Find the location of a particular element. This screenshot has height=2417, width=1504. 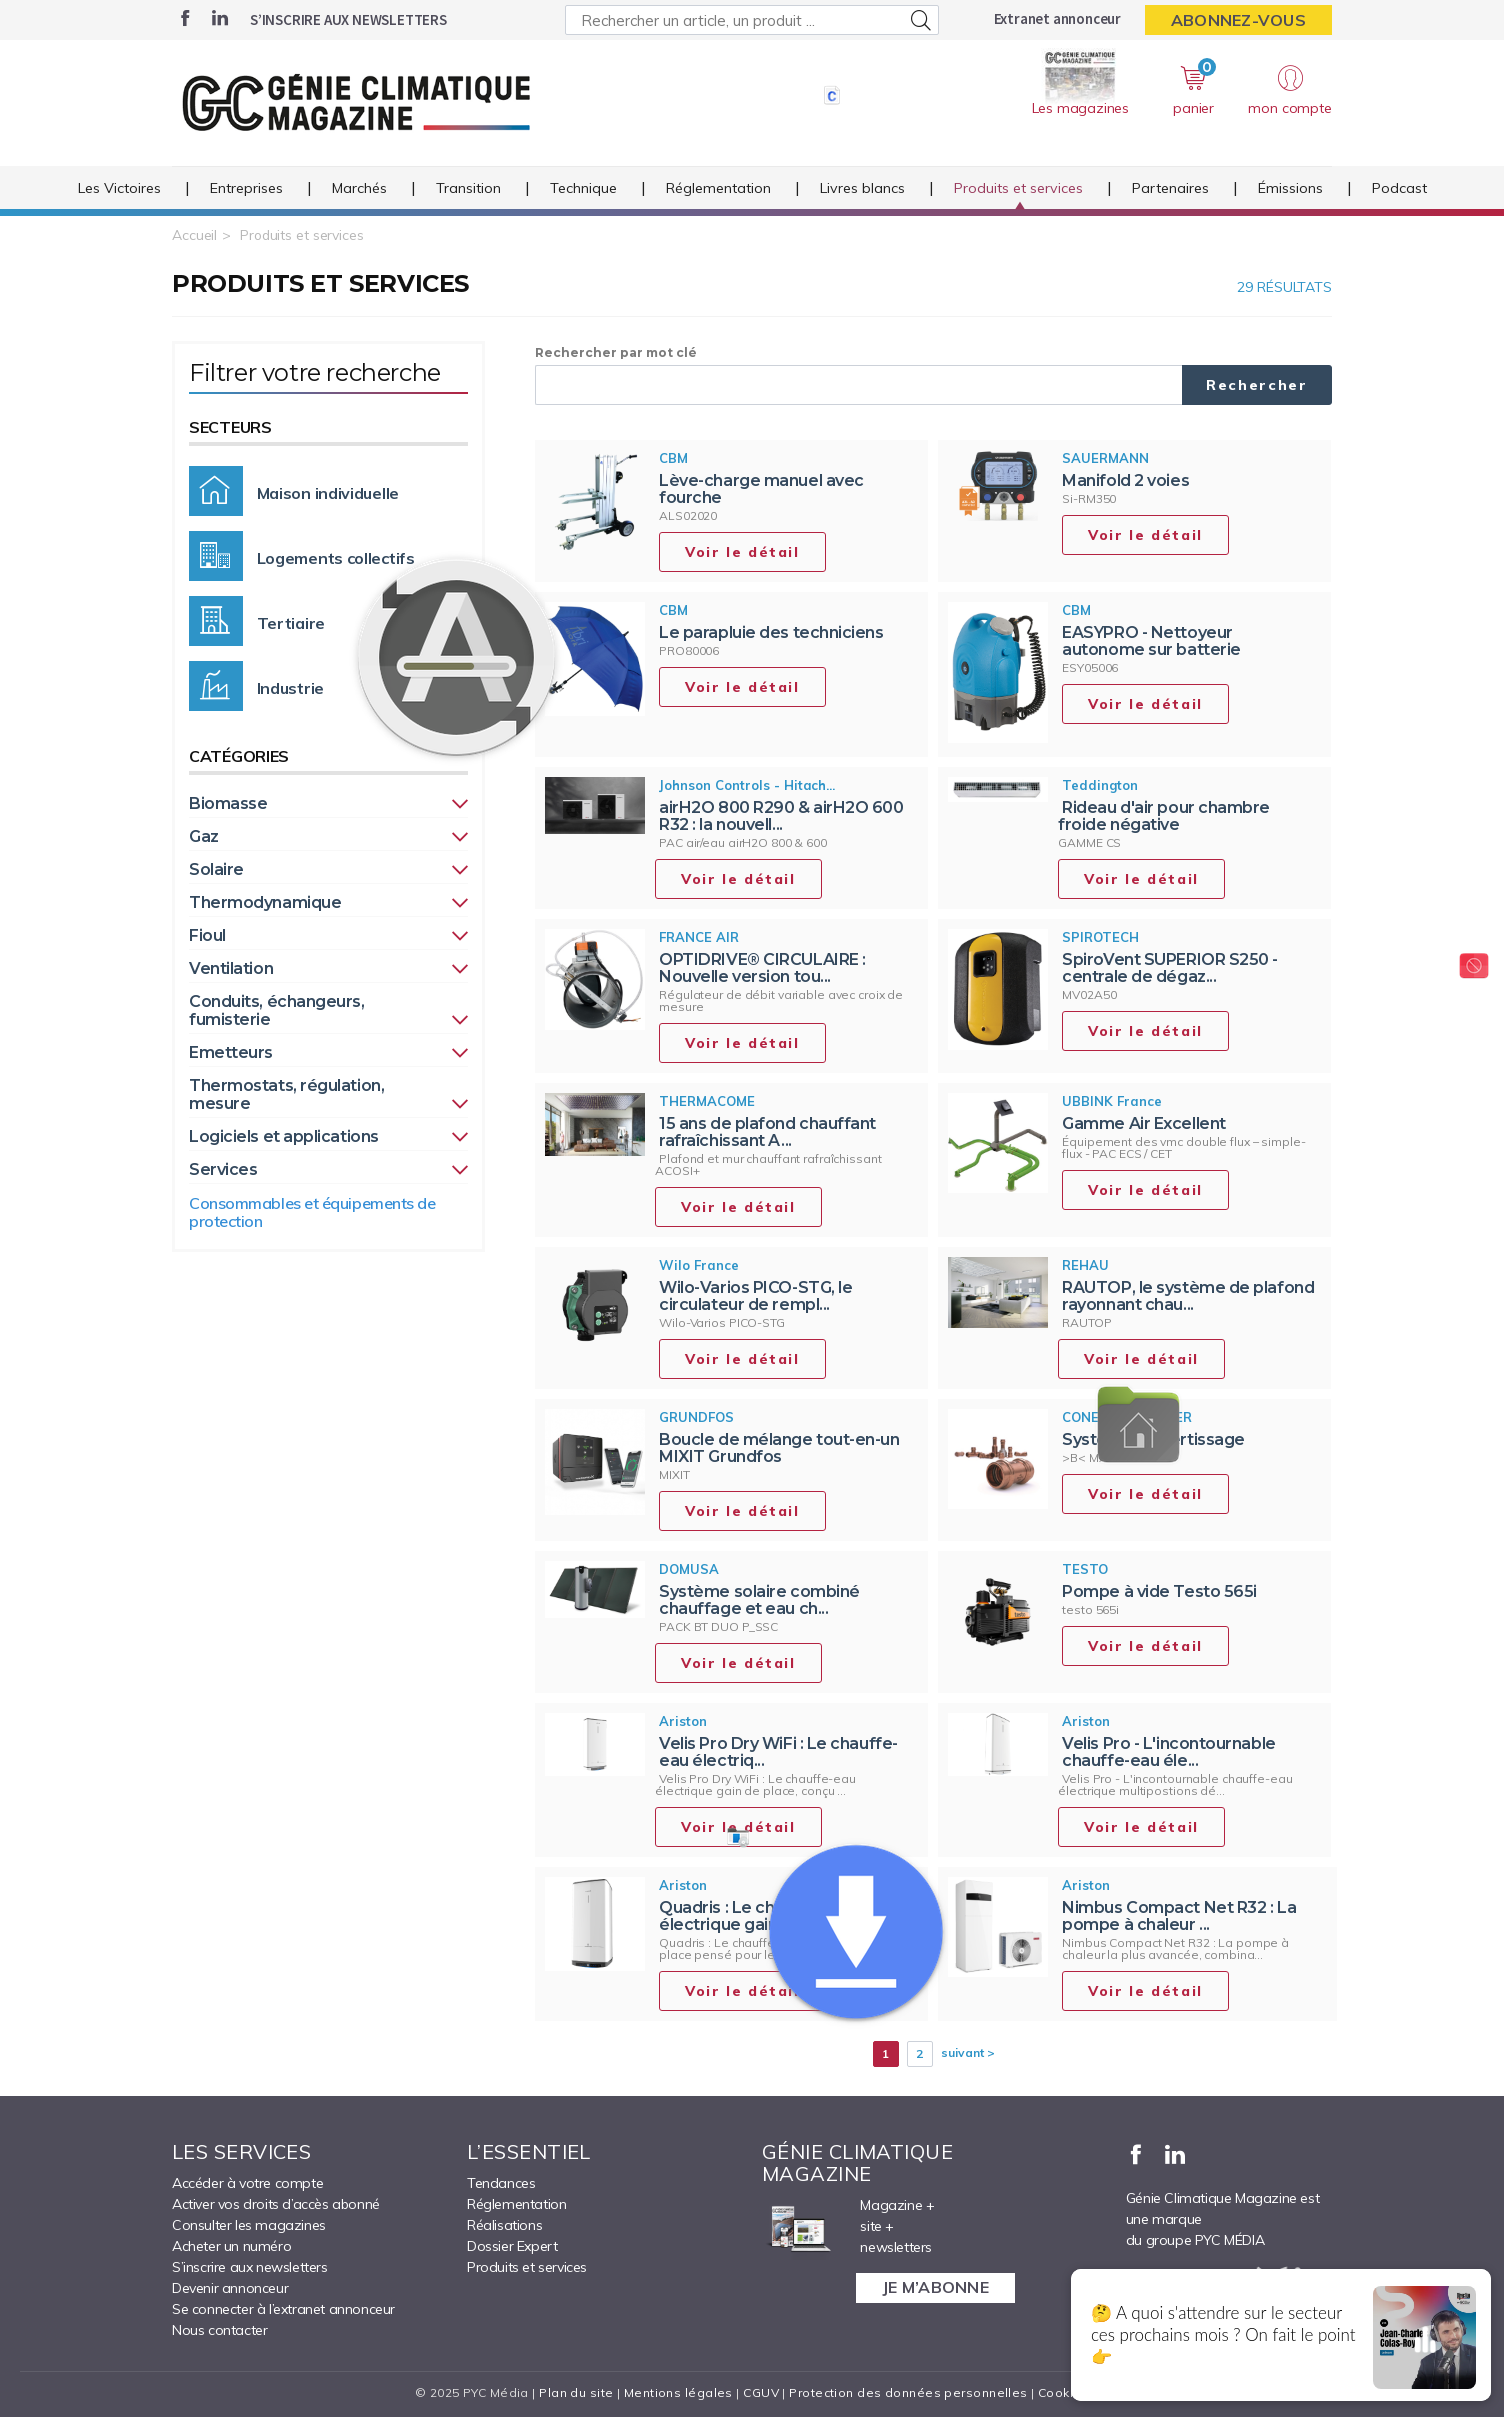

indicates image failed to load is located at coordinates (1474, 965).